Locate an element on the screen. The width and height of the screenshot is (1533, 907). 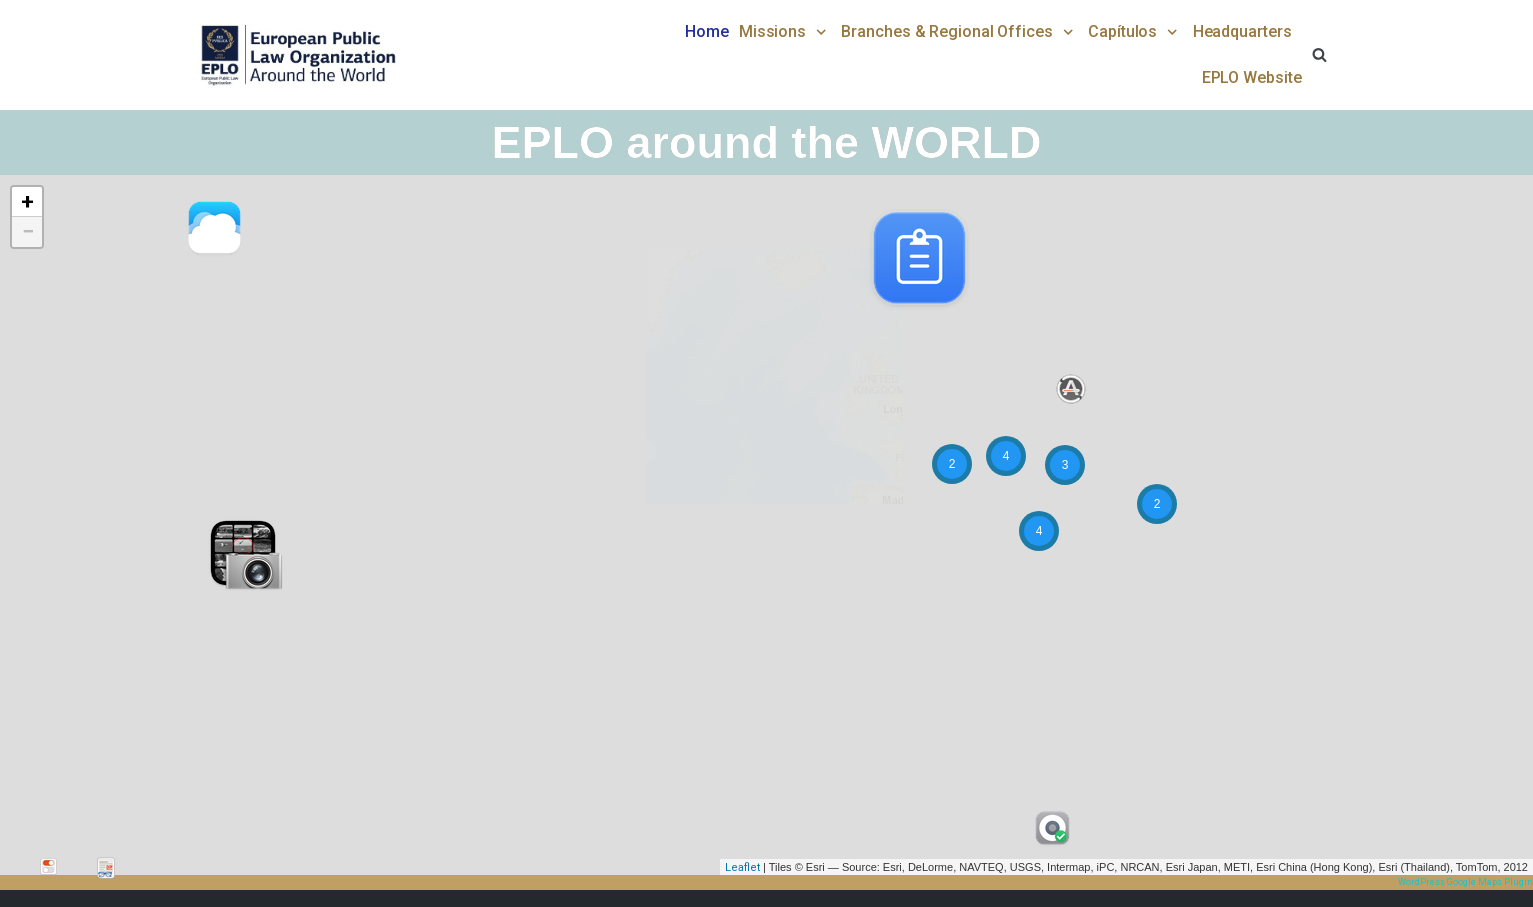
optical drive verified and working correctly is located at coordinates (1052, 828).